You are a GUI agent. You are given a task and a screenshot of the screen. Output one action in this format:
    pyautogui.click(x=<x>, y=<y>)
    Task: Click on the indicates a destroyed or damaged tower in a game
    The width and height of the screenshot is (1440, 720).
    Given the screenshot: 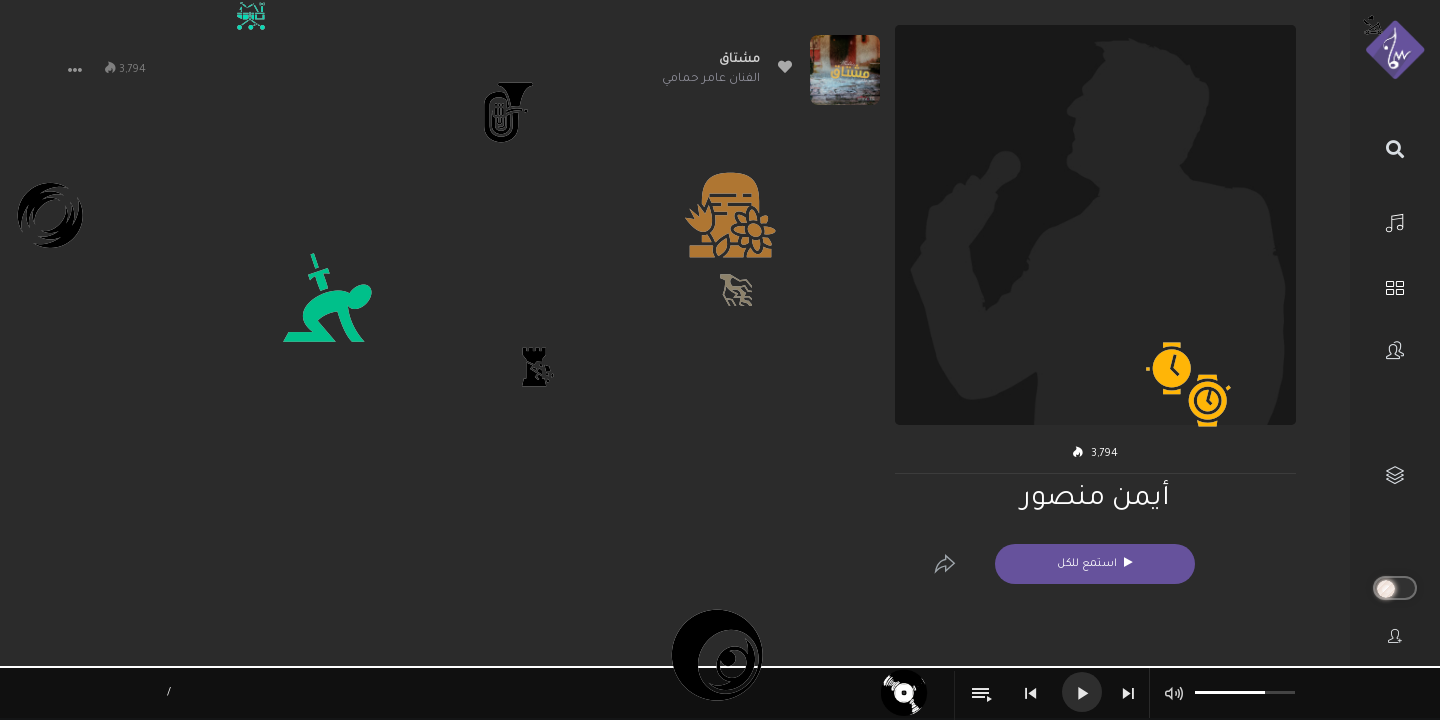 What is the action you would take?
    pyautogui.click(x=536, y=367)
    